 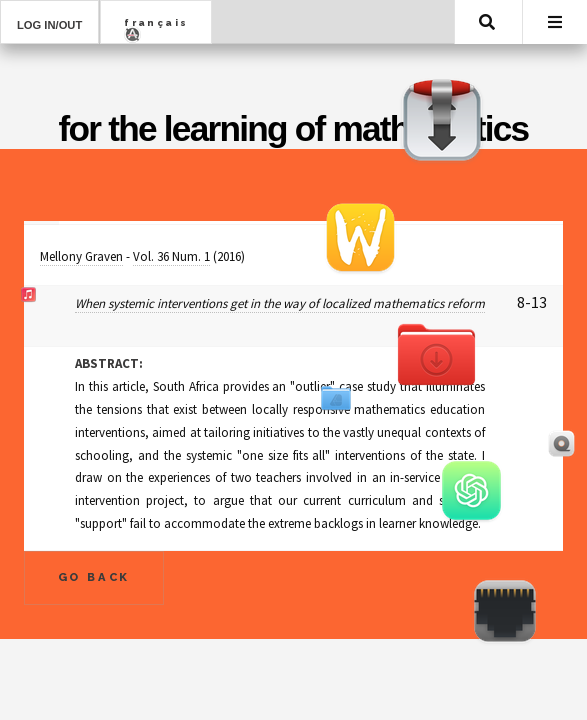 I want to click on open the wayland display server application, so click(x=360, y=237).